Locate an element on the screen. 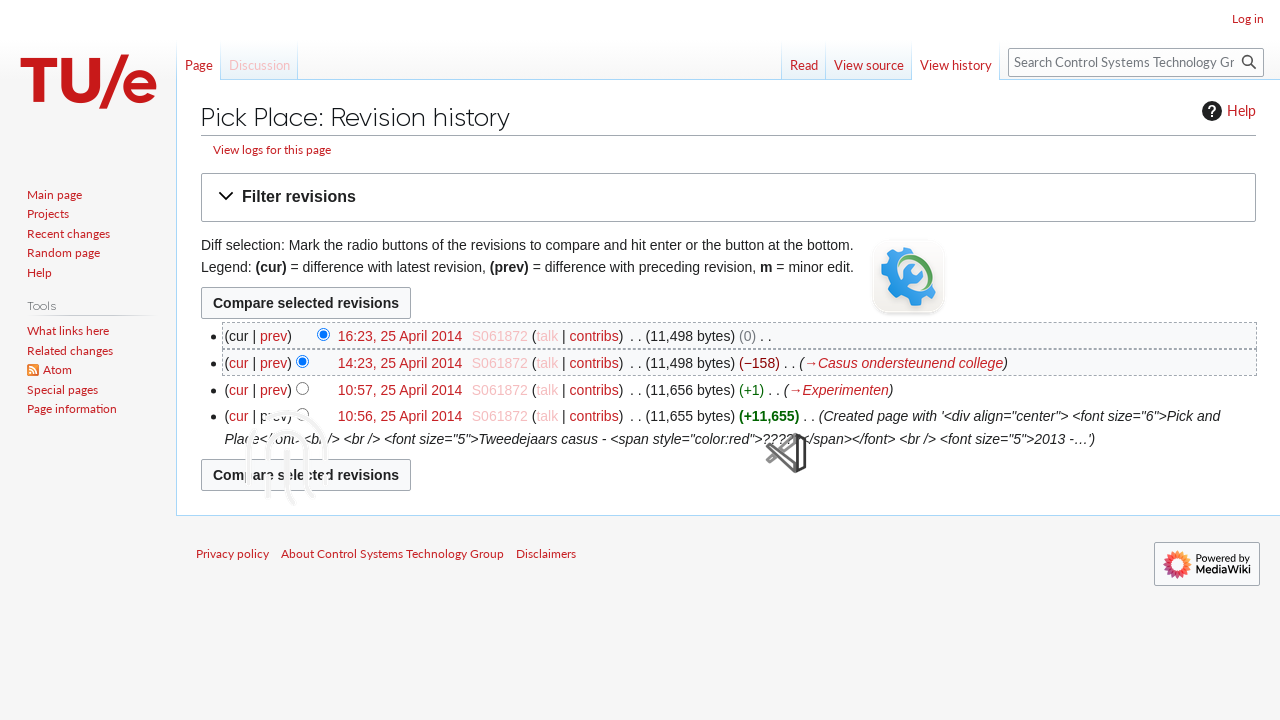  open visual studio code is located at coordinates (786, 453).